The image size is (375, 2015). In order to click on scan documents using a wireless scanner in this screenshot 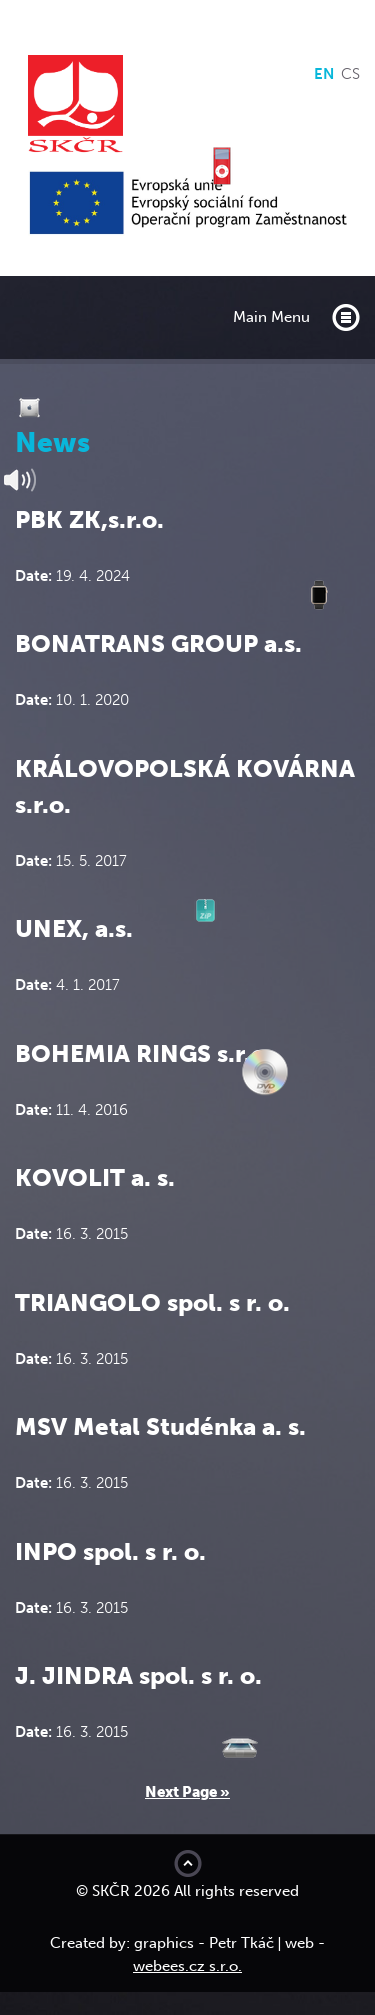, I will do `click(240, 1748)`.